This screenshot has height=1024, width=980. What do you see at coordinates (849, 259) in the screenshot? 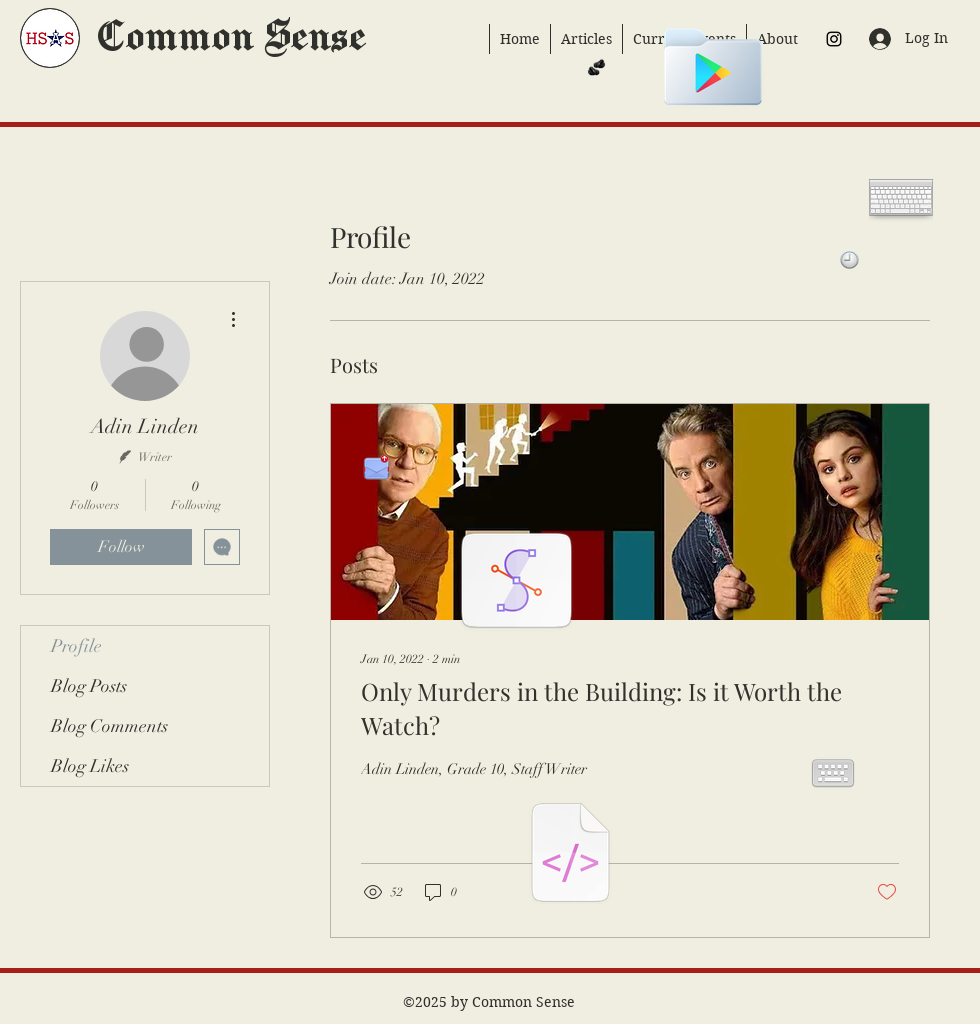
I see `view all recently accessed files` at bounding box center [849, 259].